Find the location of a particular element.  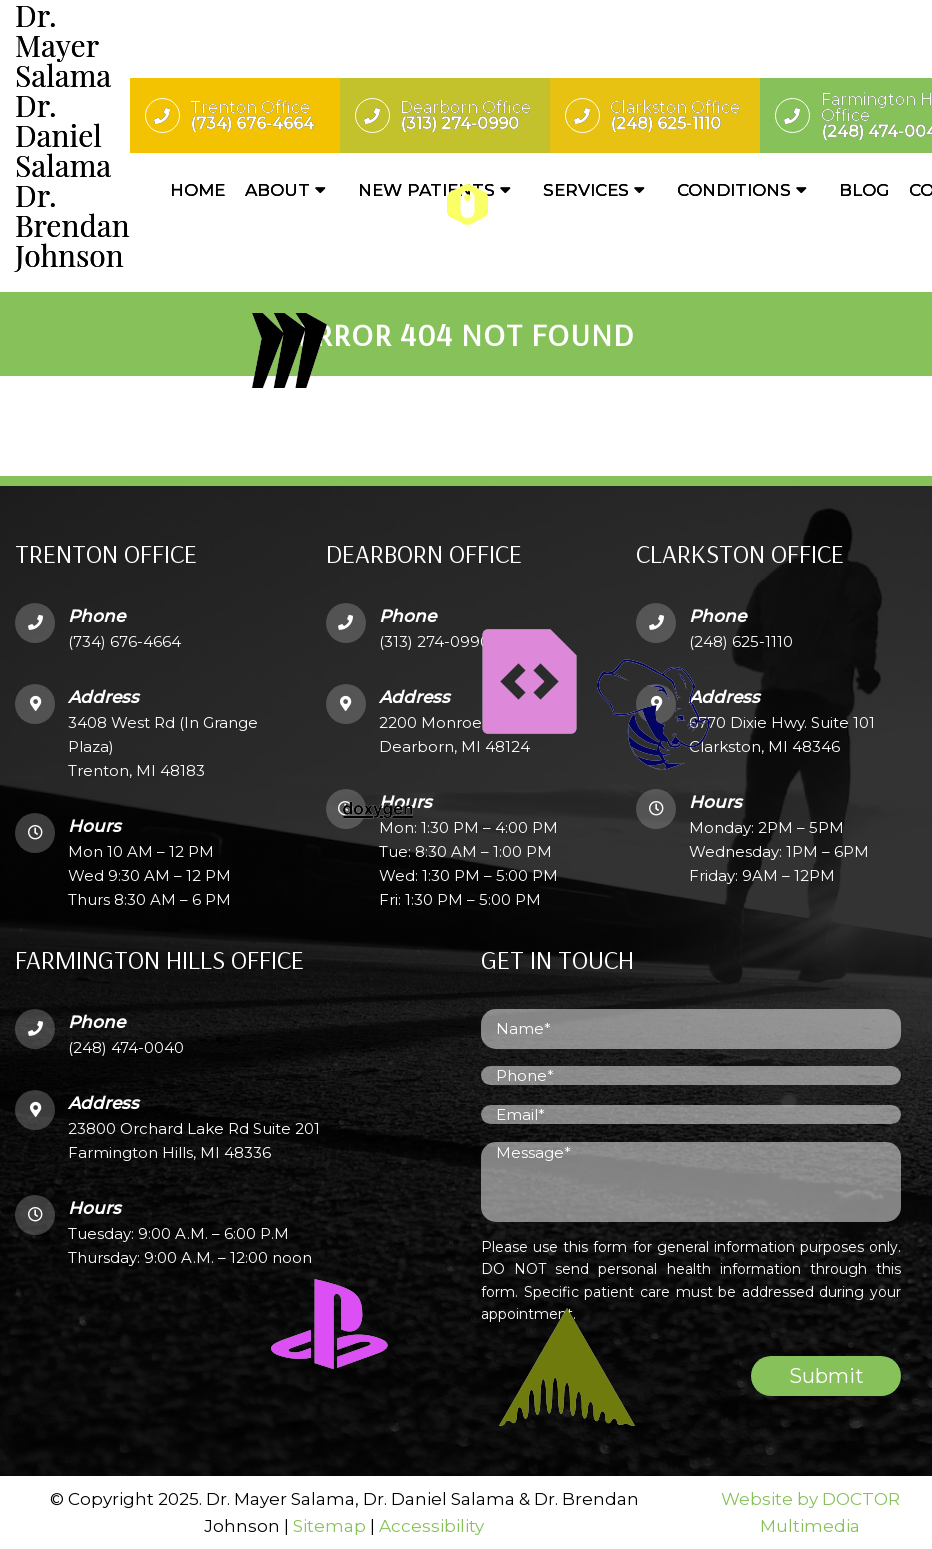

launch ardour digital audio workstation is located at coordinates (567, 1367).